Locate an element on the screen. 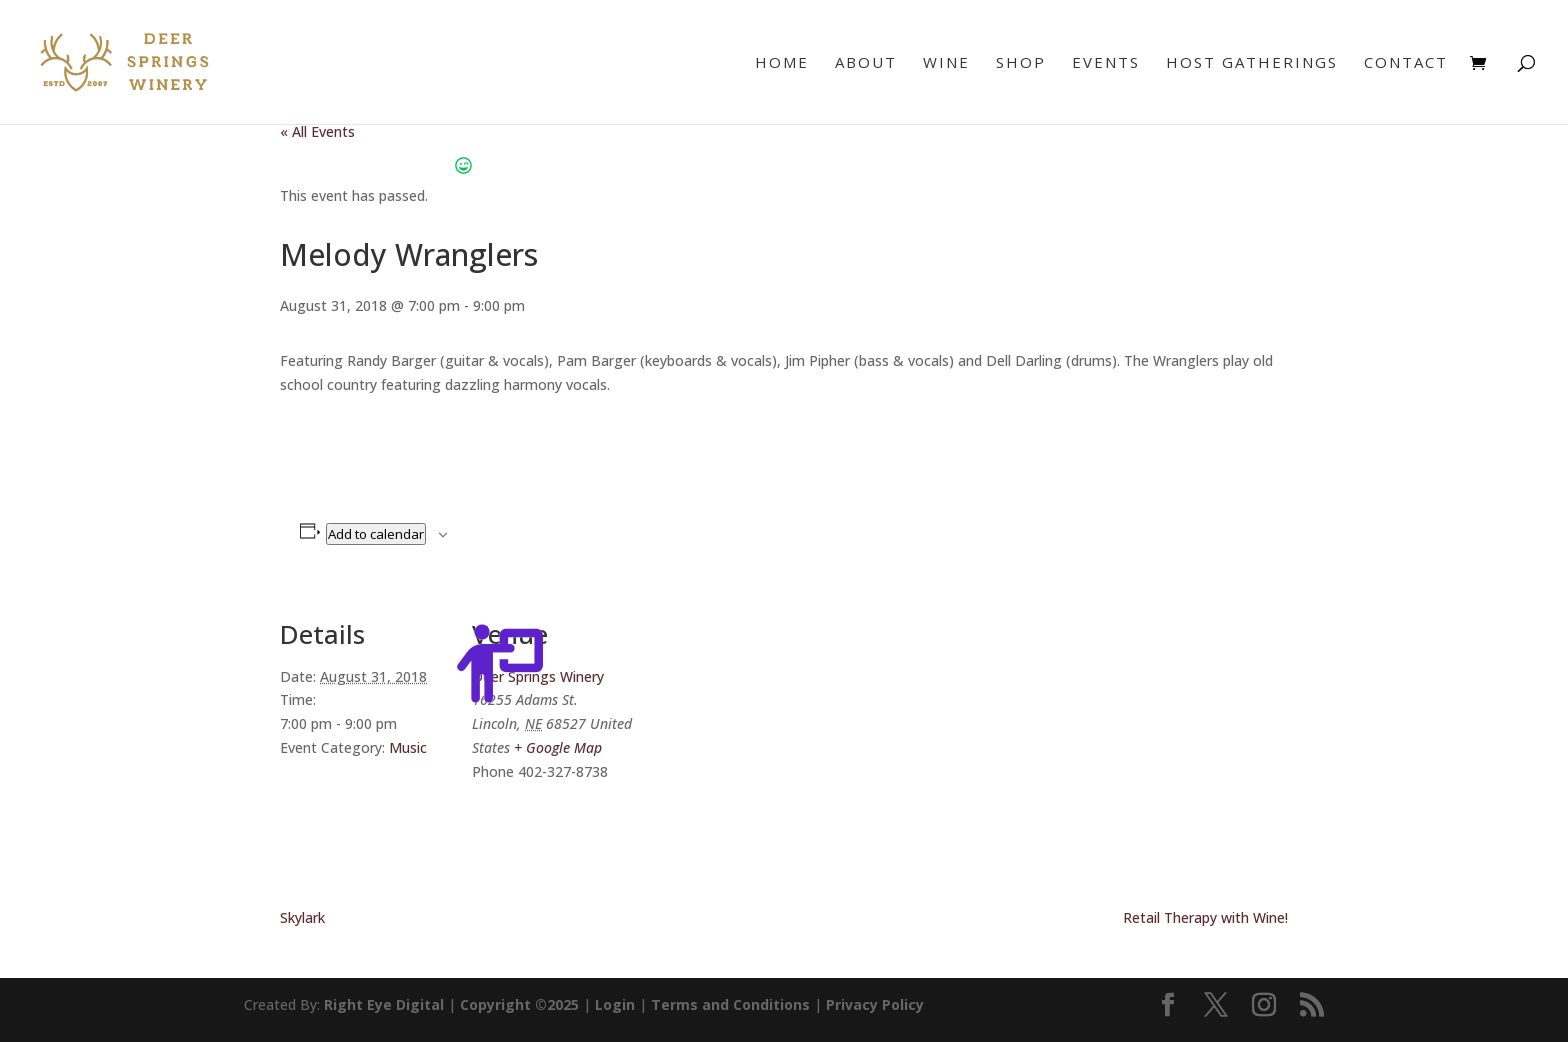  add a playful or joking tone to your message is located at coordinates (463, 165).